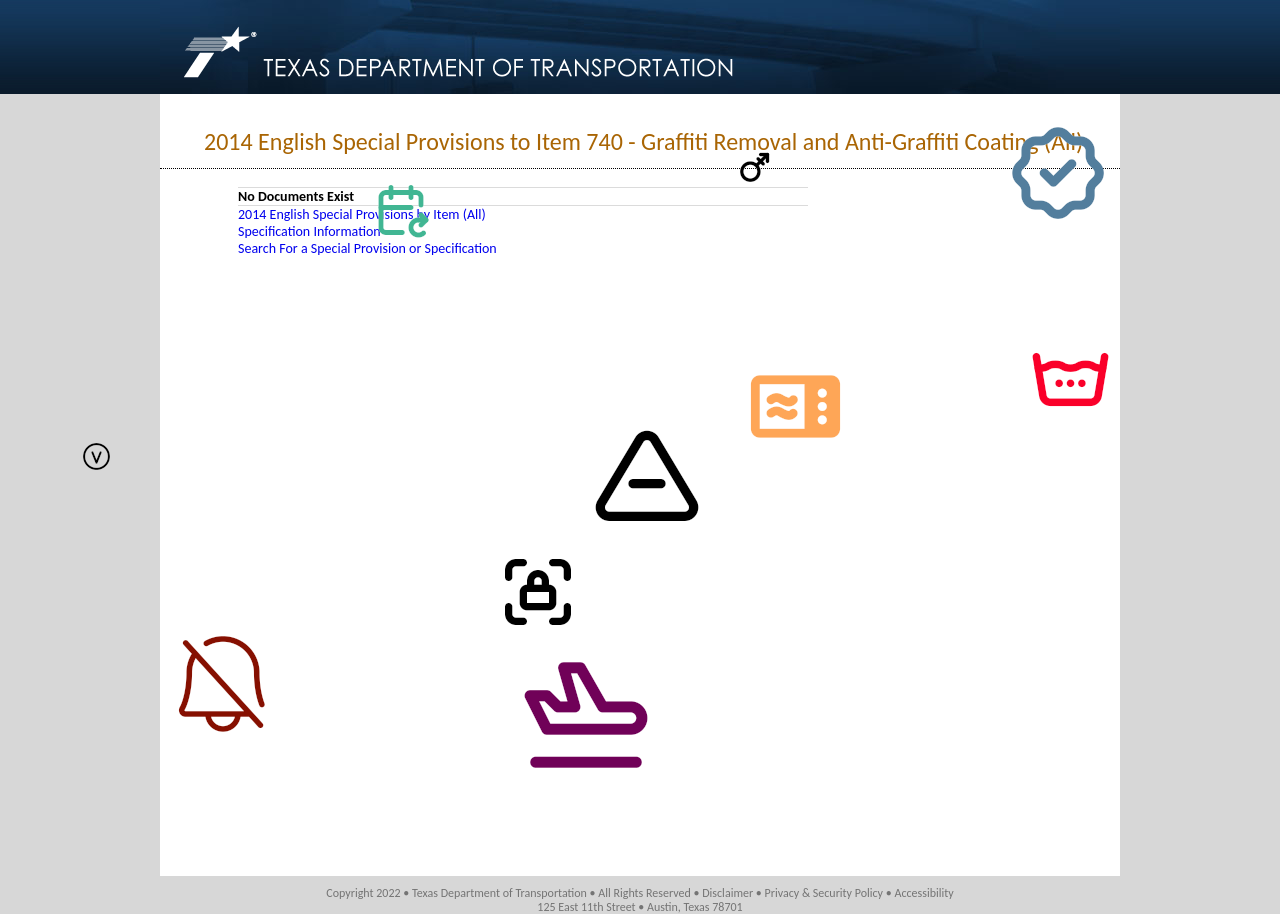  What do you see at coordinates (586, 712) in the screenshot?
I see `indicates flight currently in progress` at bounding box center [586, 712].